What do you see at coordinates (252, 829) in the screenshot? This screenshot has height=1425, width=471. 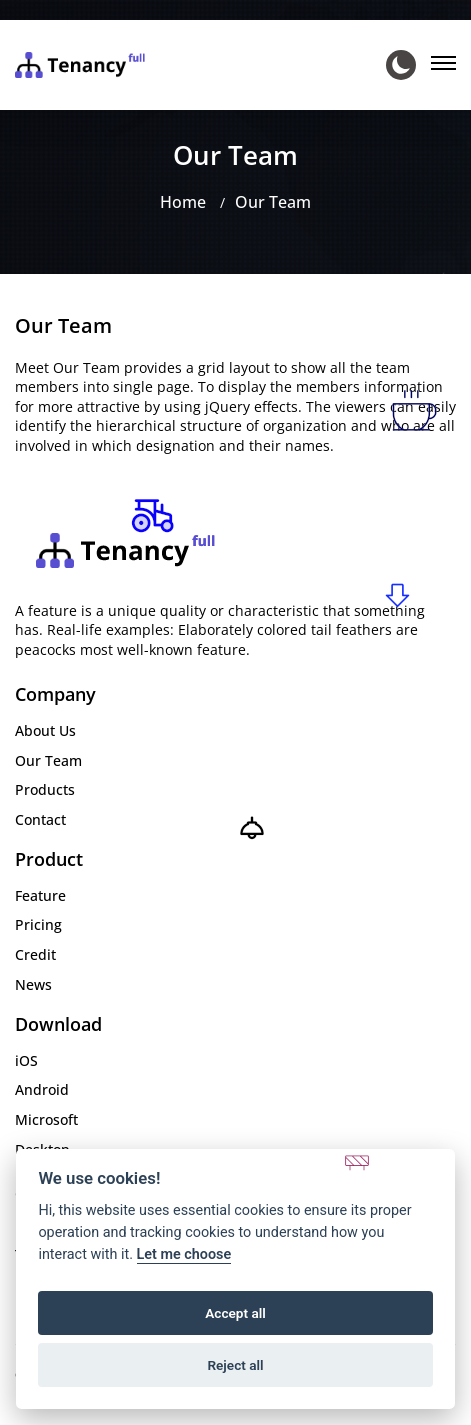 I see `toggle pendant lamp or ceiling light` at bounding box center [252, 829].